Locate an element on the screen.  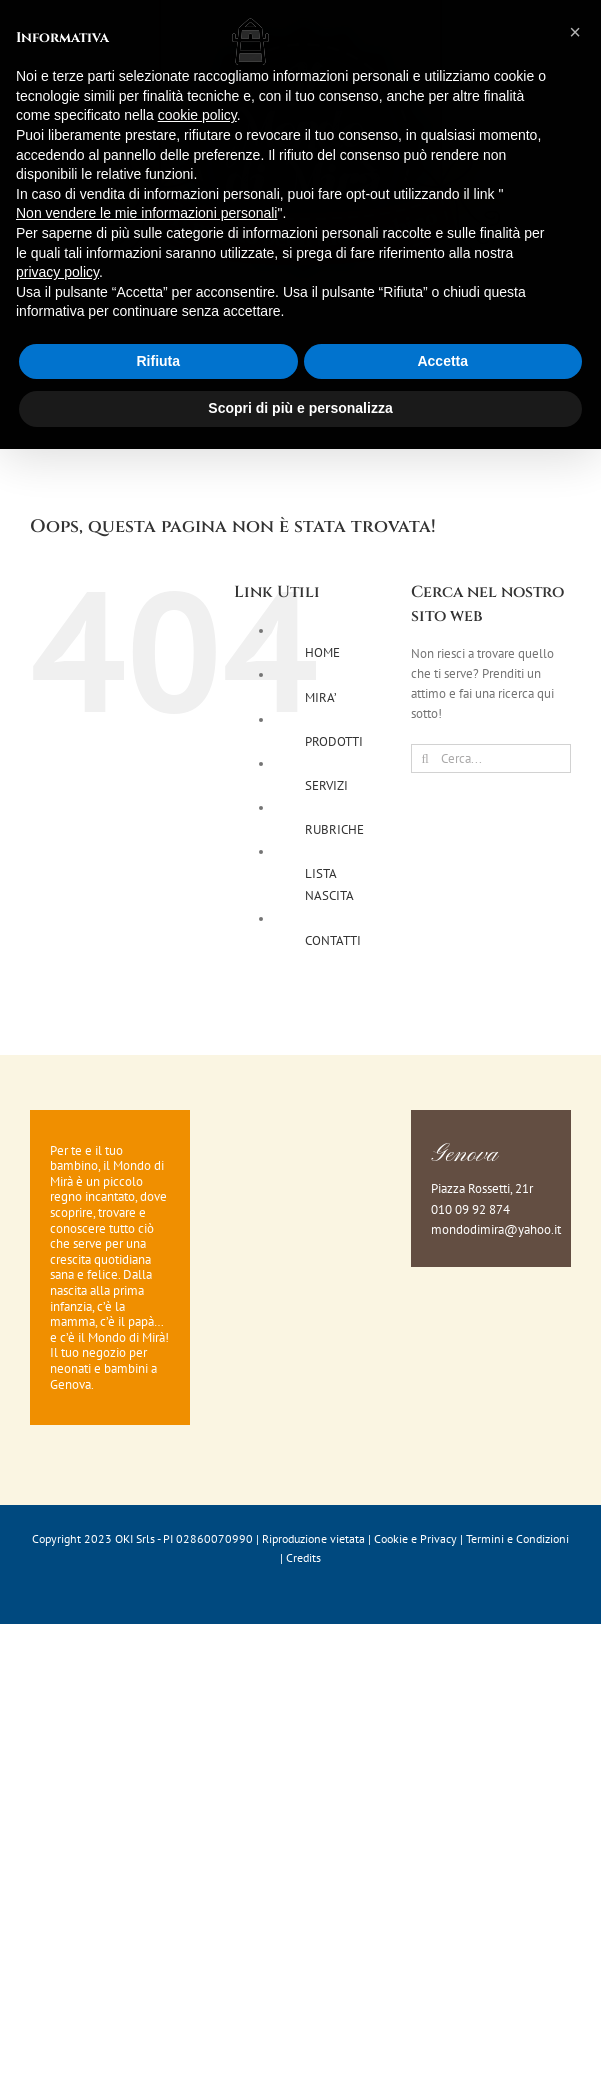
indicates no cellular signal available is located at coordinates (517, 584).